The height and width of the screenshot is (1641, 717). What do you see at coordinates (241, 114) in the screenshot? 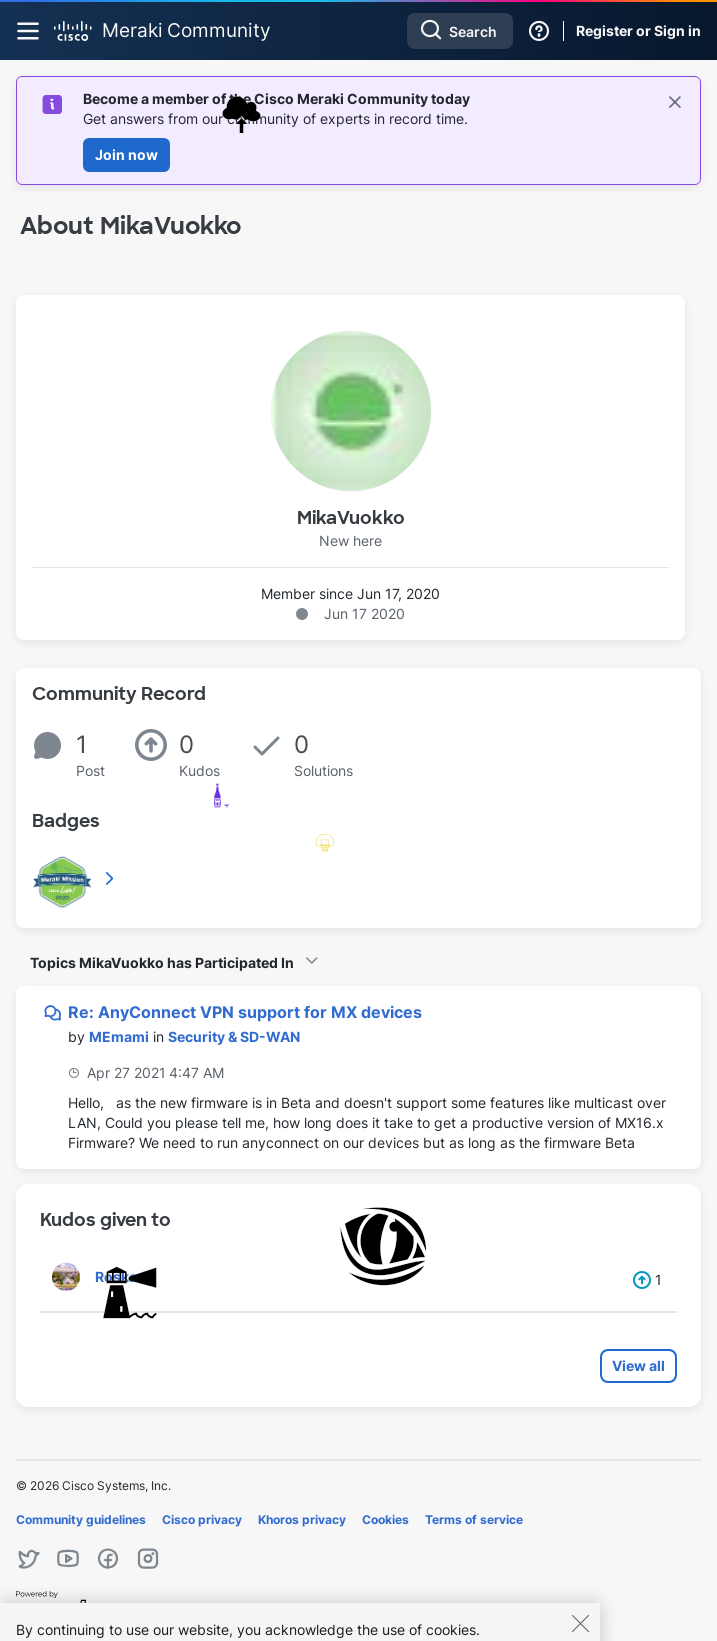
I see `upload file to cloud storage` at bounding box center [241, 114].